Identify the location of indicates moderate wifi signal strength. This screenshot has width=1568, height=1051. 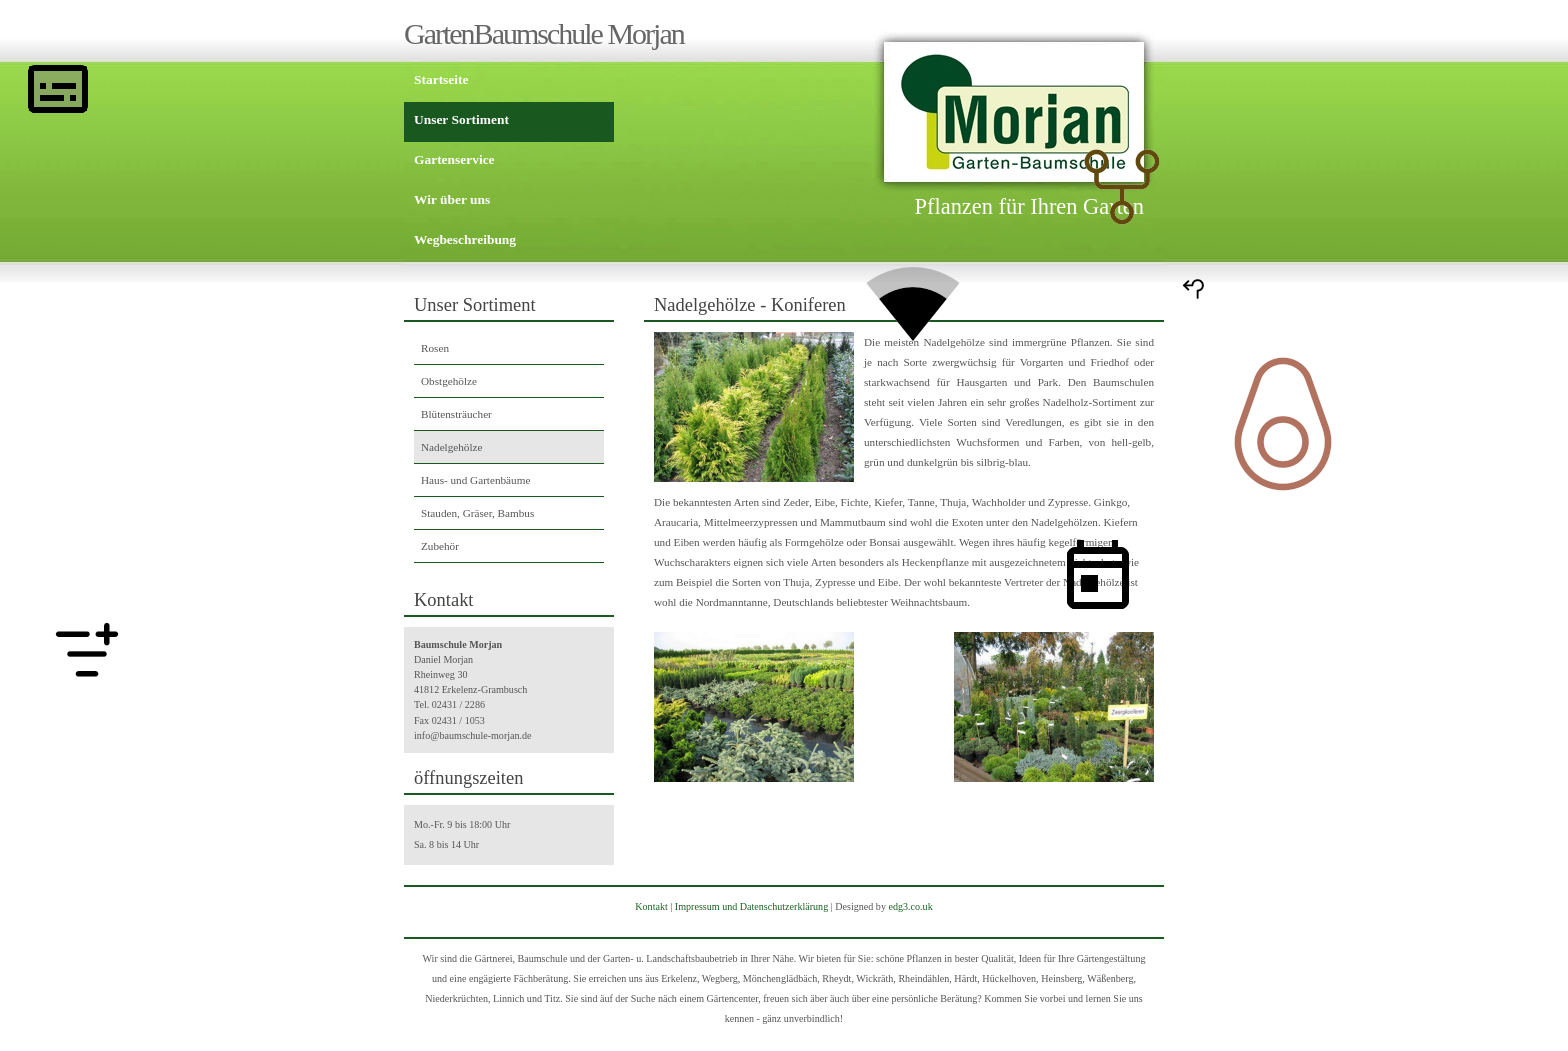
(913, 303).